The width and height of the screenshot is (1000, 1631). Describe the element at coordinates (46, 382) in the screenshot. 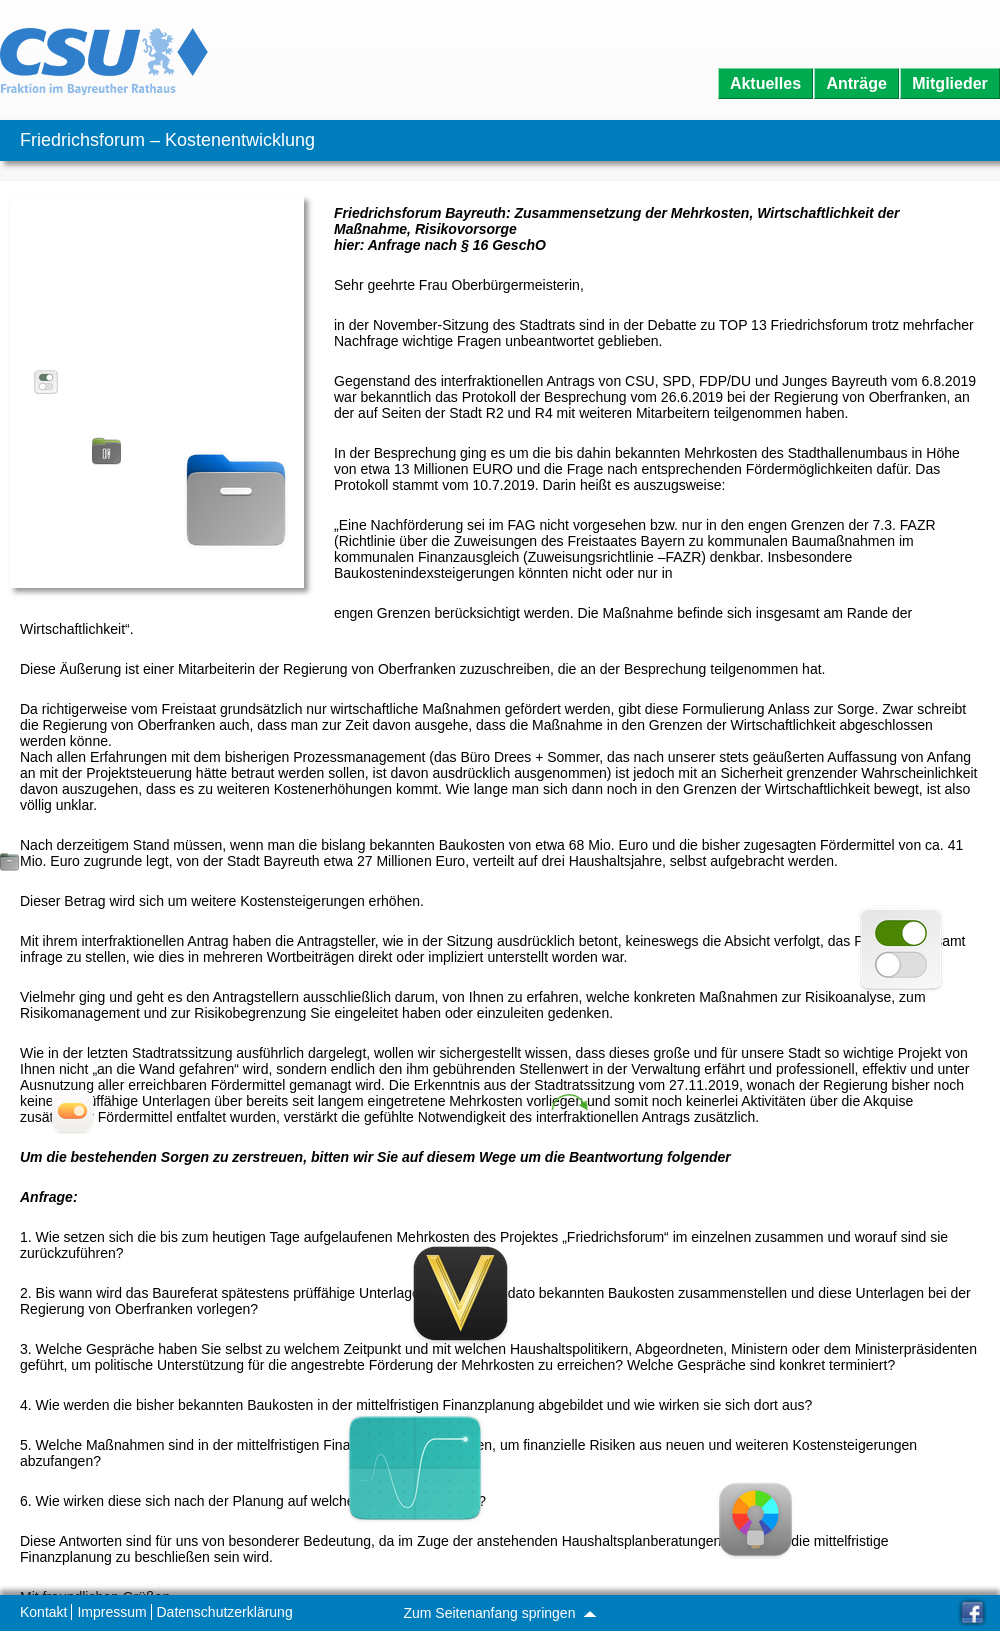

I see `open gnome tweaks settings` at that location.